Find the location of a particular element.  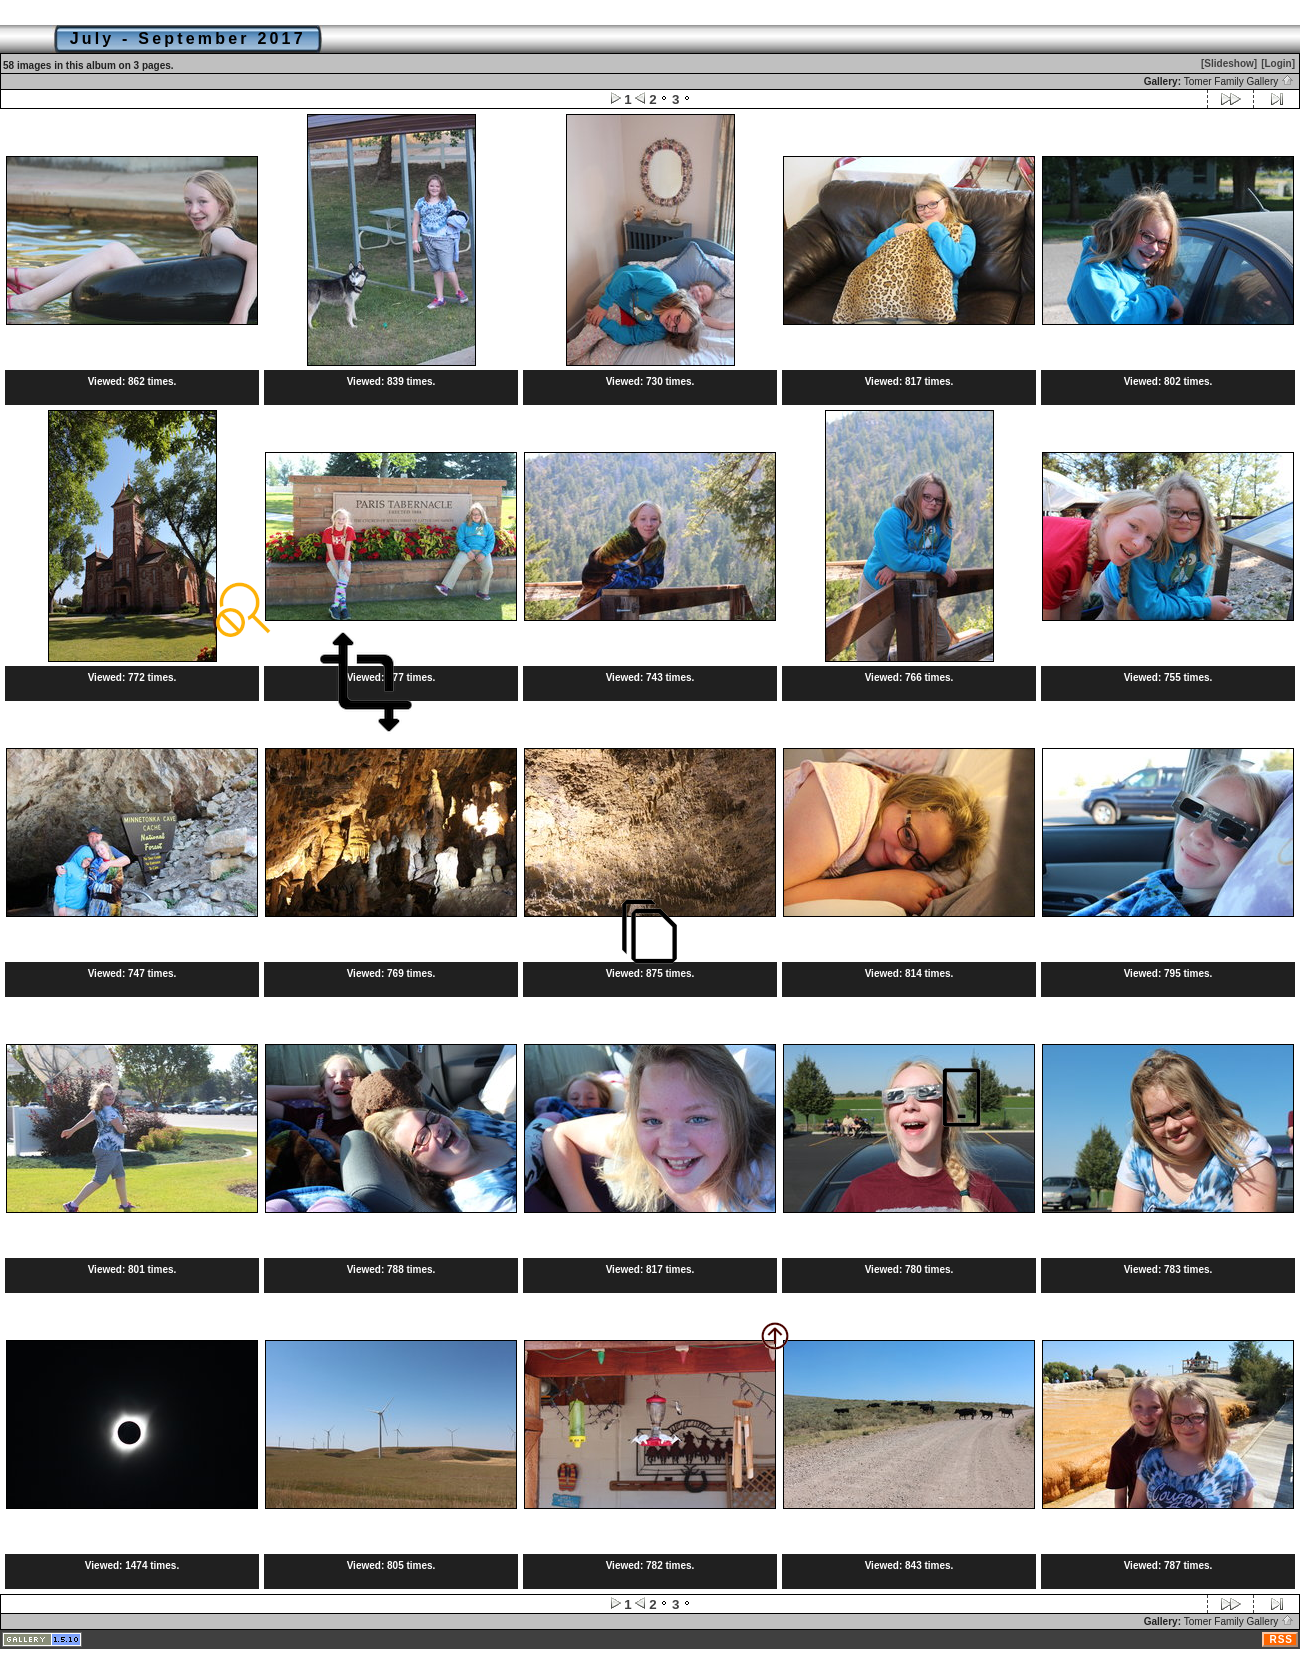

scroll to top of page is located at coordinates (775, 1336).